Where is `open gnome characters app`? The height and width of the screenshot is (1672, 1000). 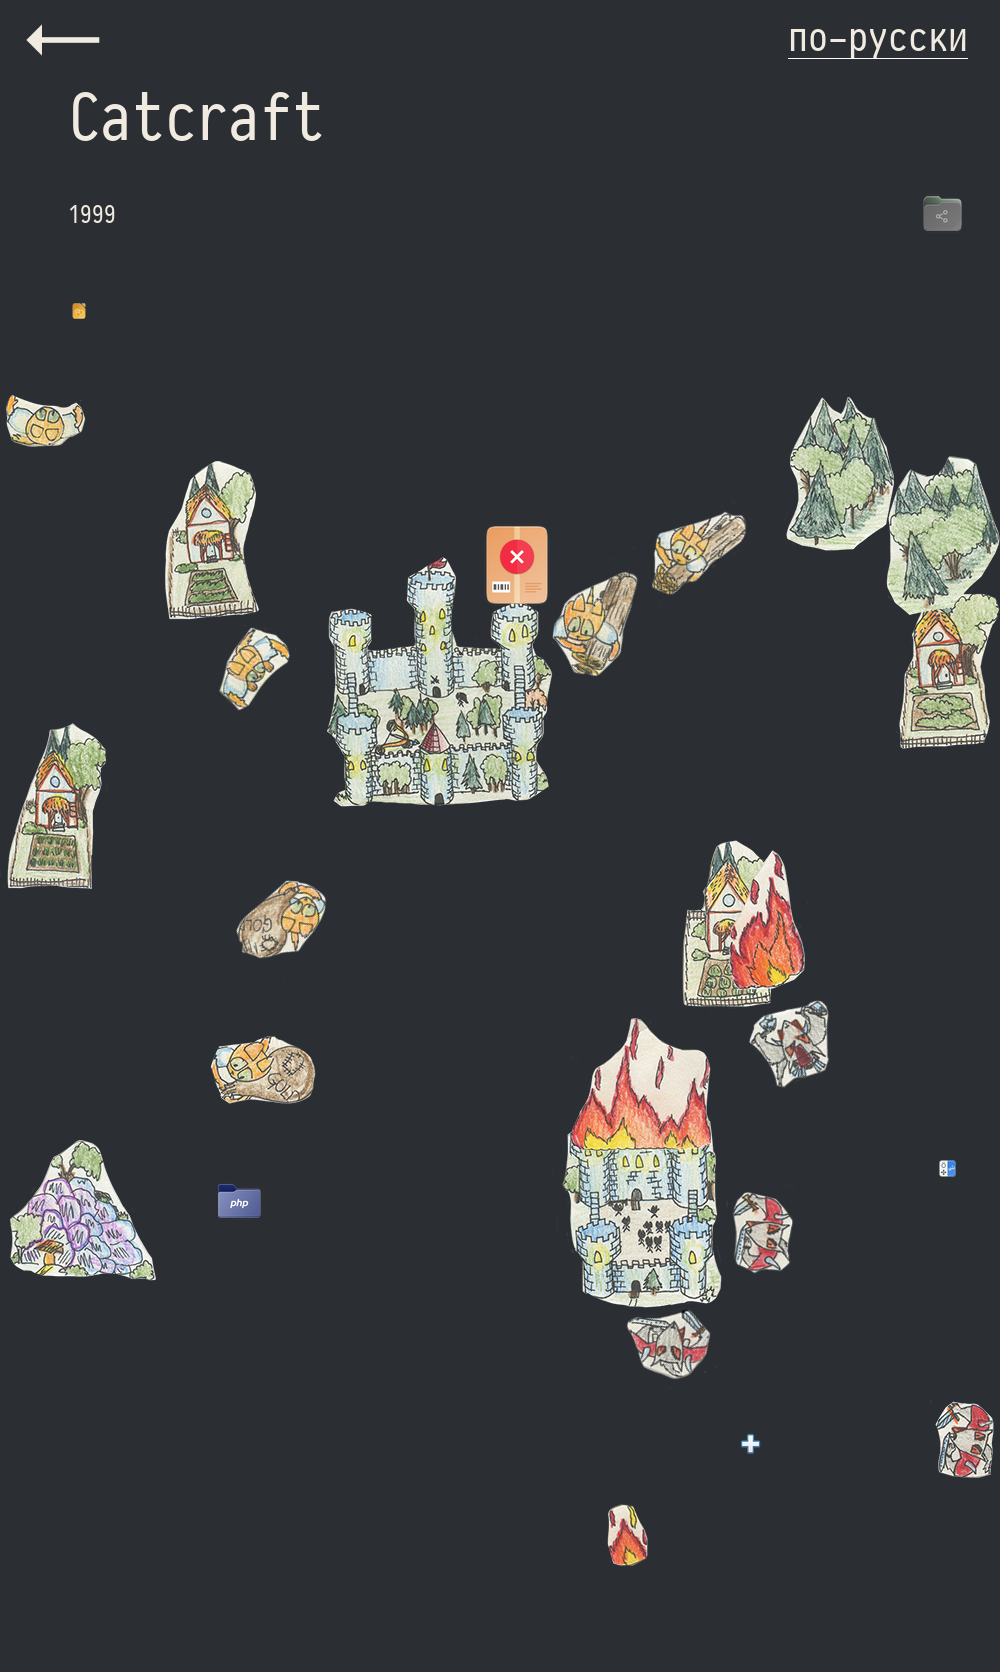
open gnome characters app is located at coordinates (947, 1168).